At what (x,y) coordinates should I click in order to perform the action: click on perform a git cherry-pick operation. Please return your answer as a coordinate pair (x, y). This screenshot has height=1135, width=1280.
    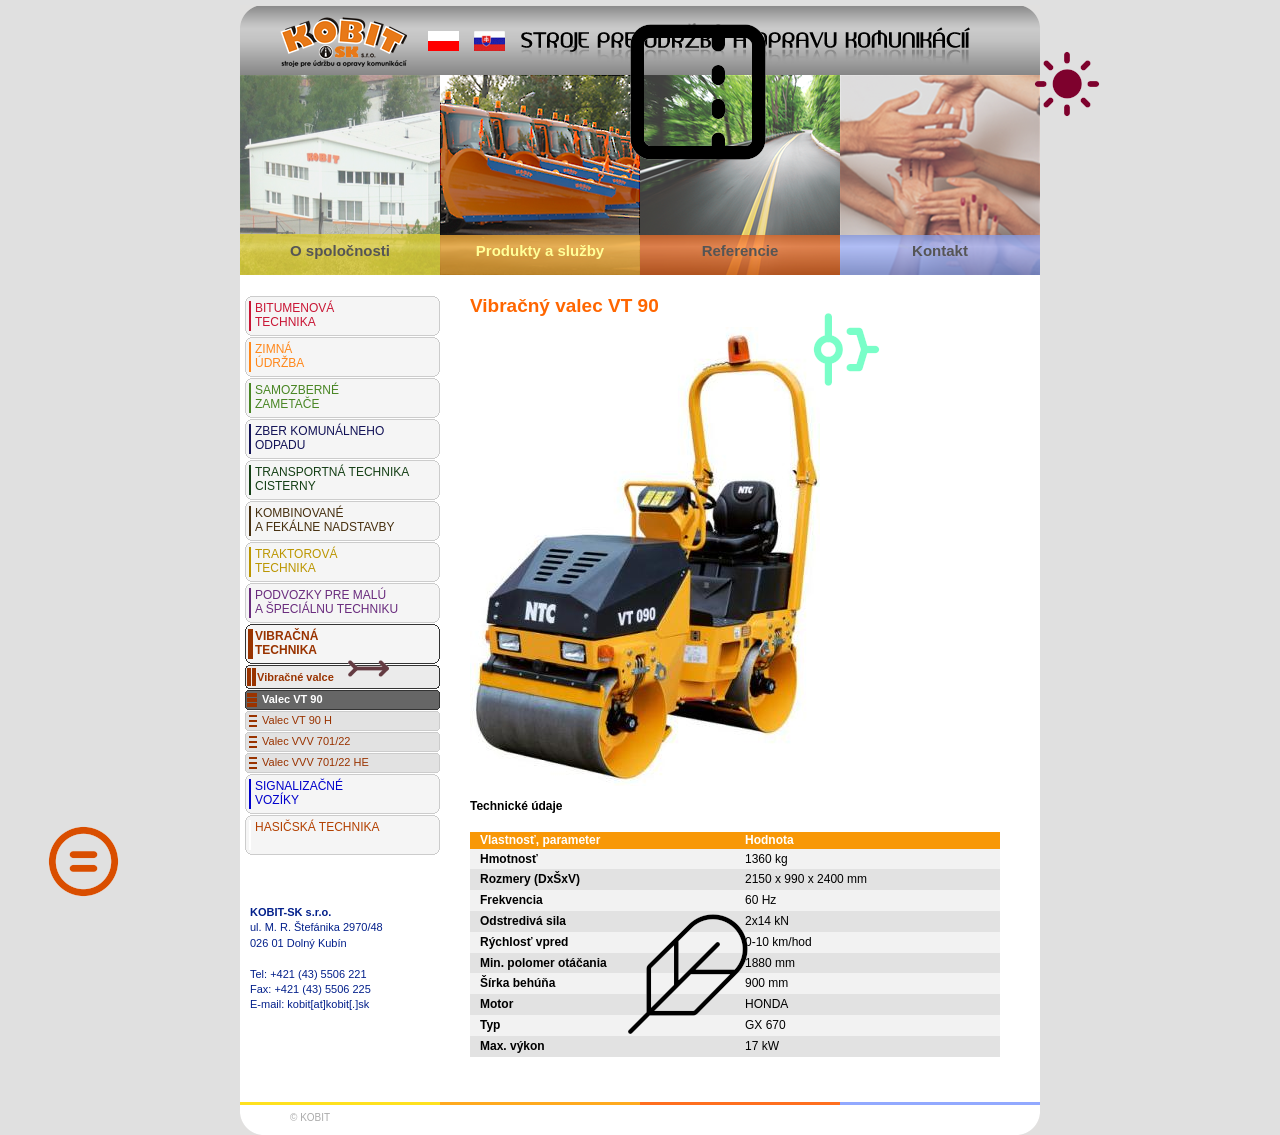
    Looking at the image, I should click on (846, 349).